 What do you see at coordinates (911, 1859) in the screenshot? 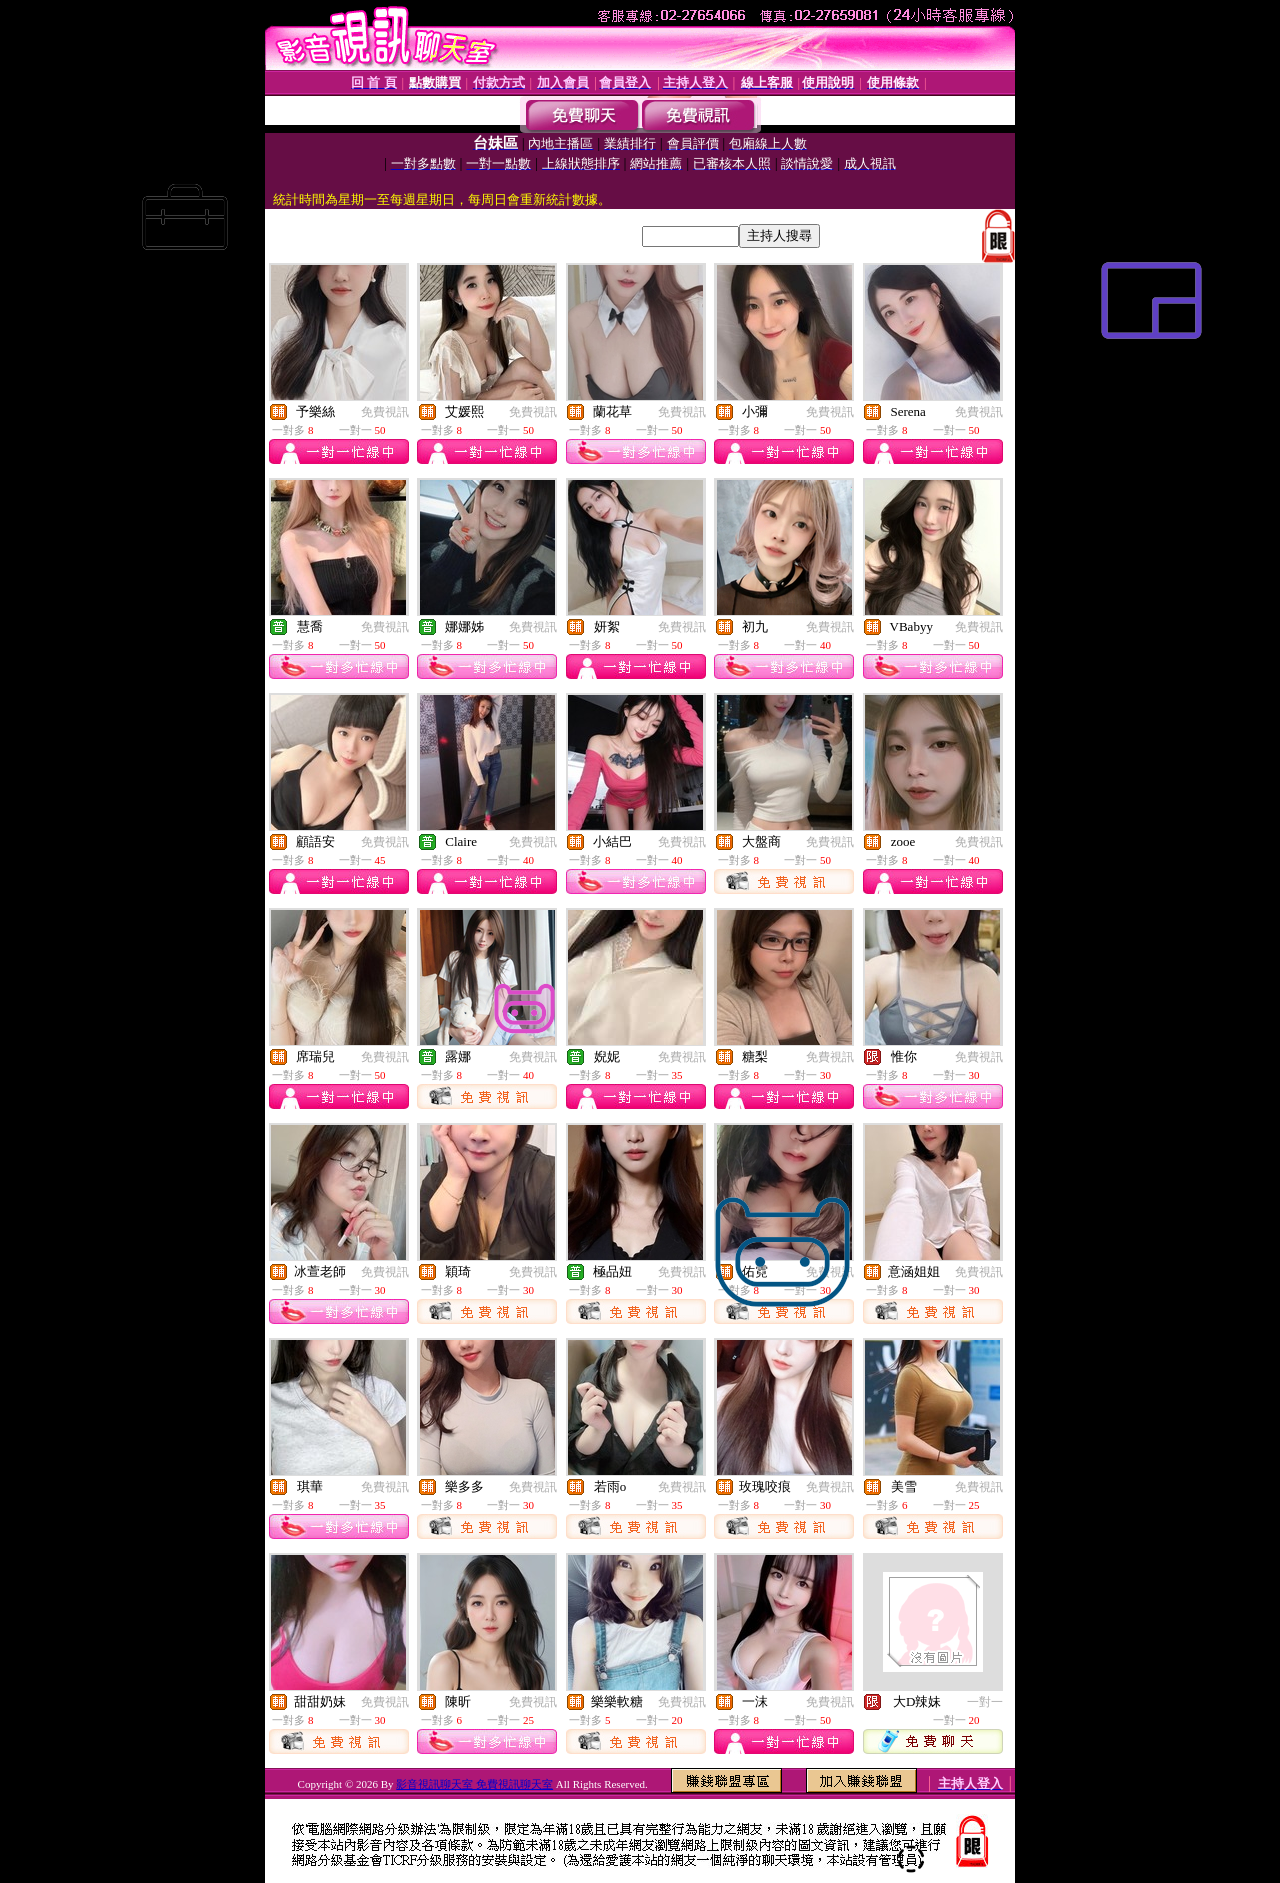
I see `indicates loading or processing in progress` at bounding box center [911, 1859].